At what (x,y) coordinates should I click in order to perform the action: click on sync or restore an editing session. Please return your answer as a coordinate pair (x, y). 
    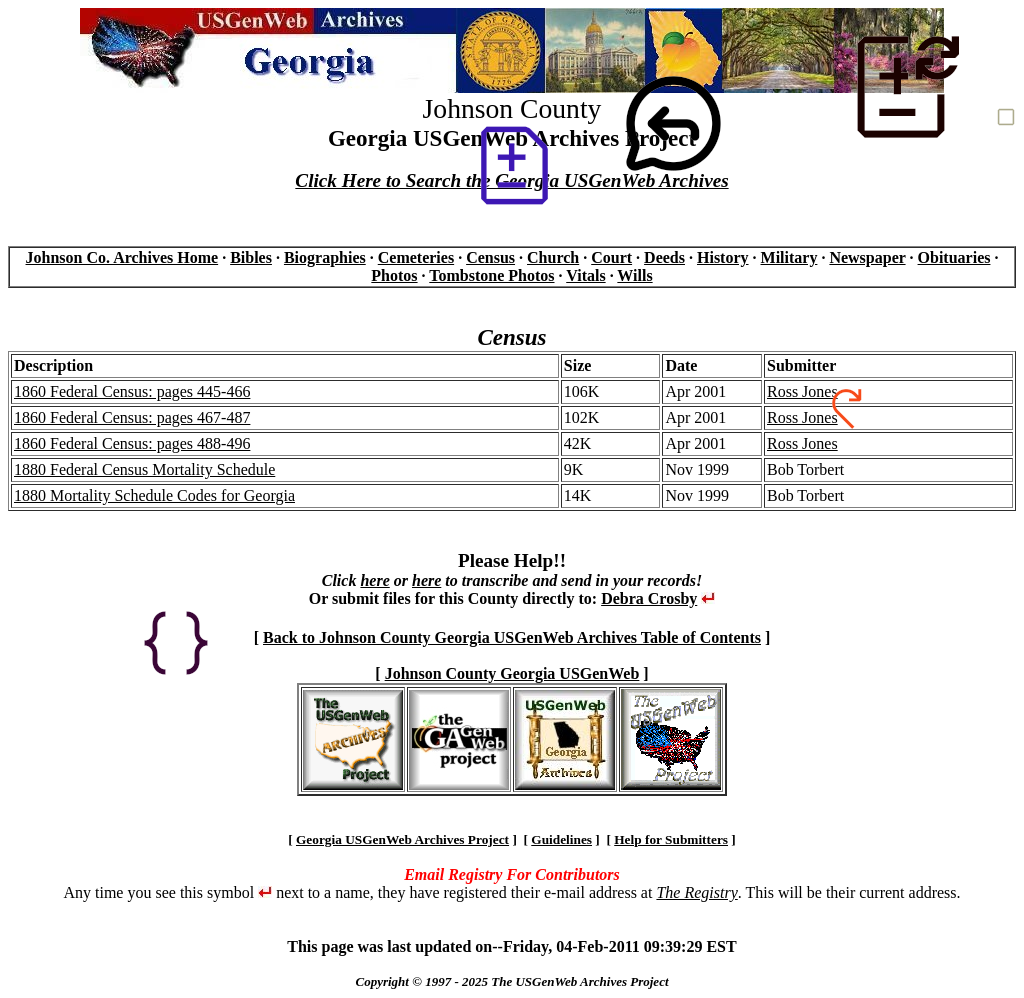
    Looking at the image, I should click on (901, 87).